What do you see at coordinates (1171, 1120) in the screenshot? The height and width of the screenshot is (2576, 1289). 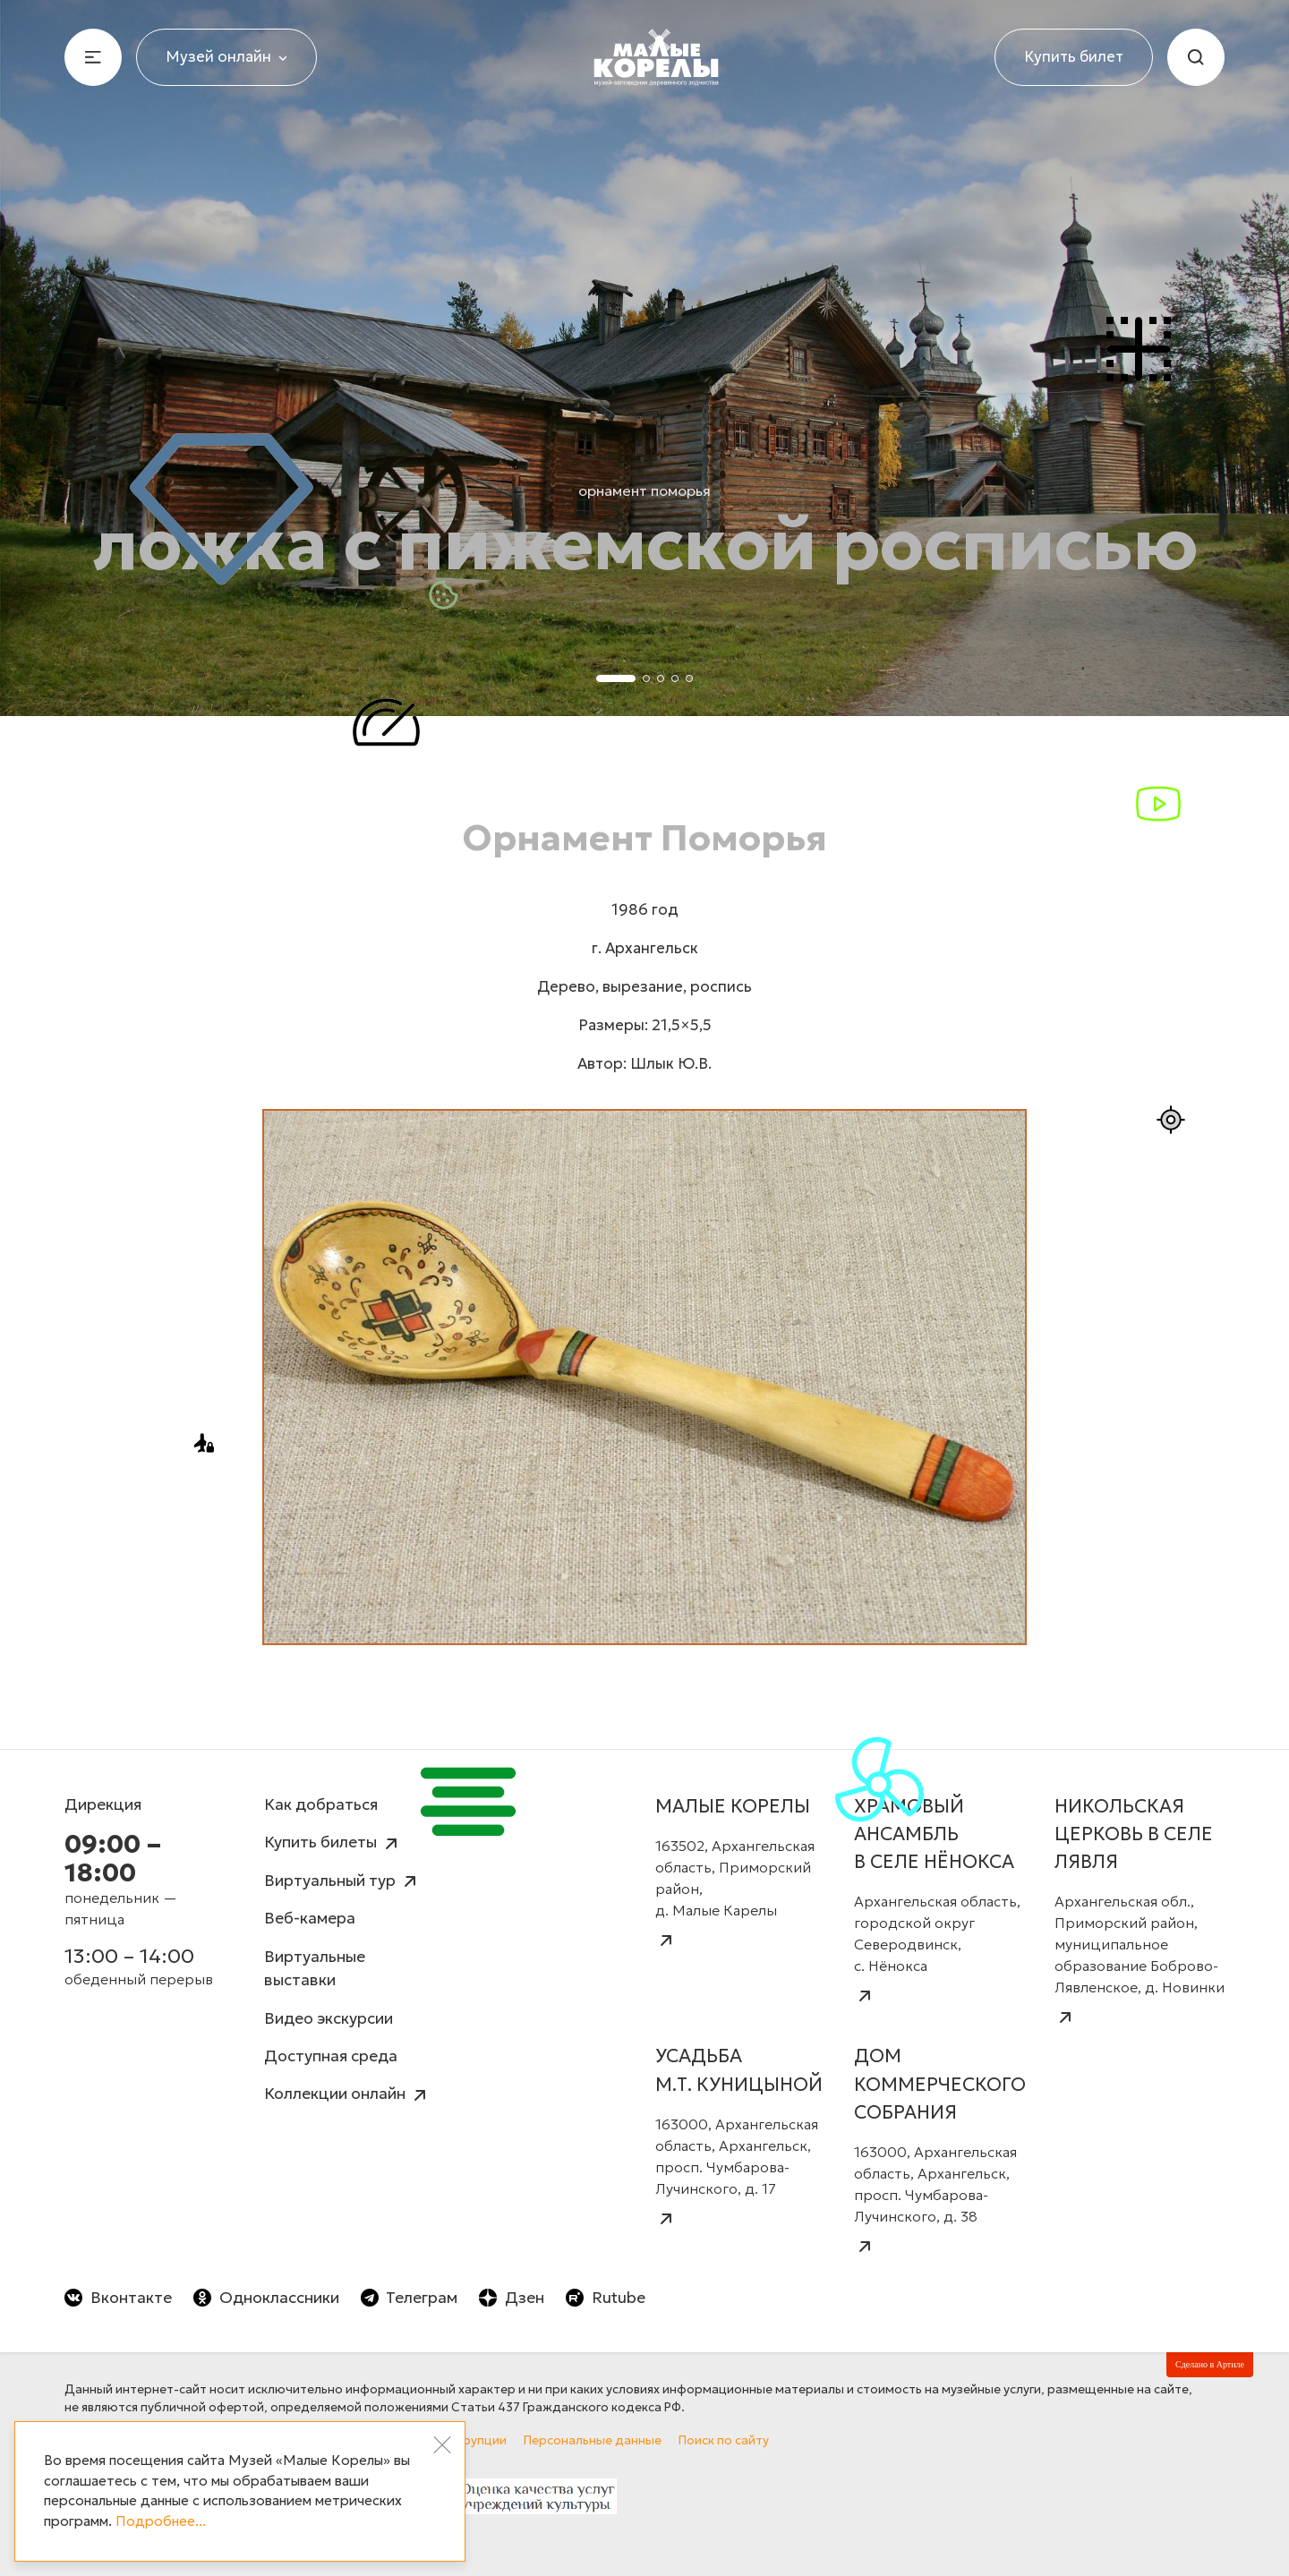 I see `get current location` at bounding box center [1171, 1120].